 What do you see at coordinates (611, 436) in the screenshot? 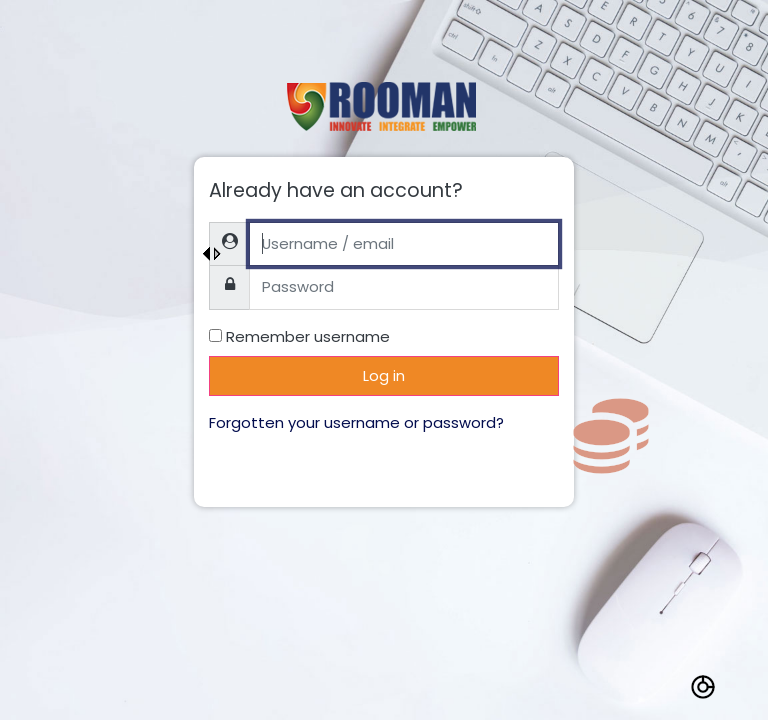
I see `view your coin balance or currency` at bounding box center [611, 436].